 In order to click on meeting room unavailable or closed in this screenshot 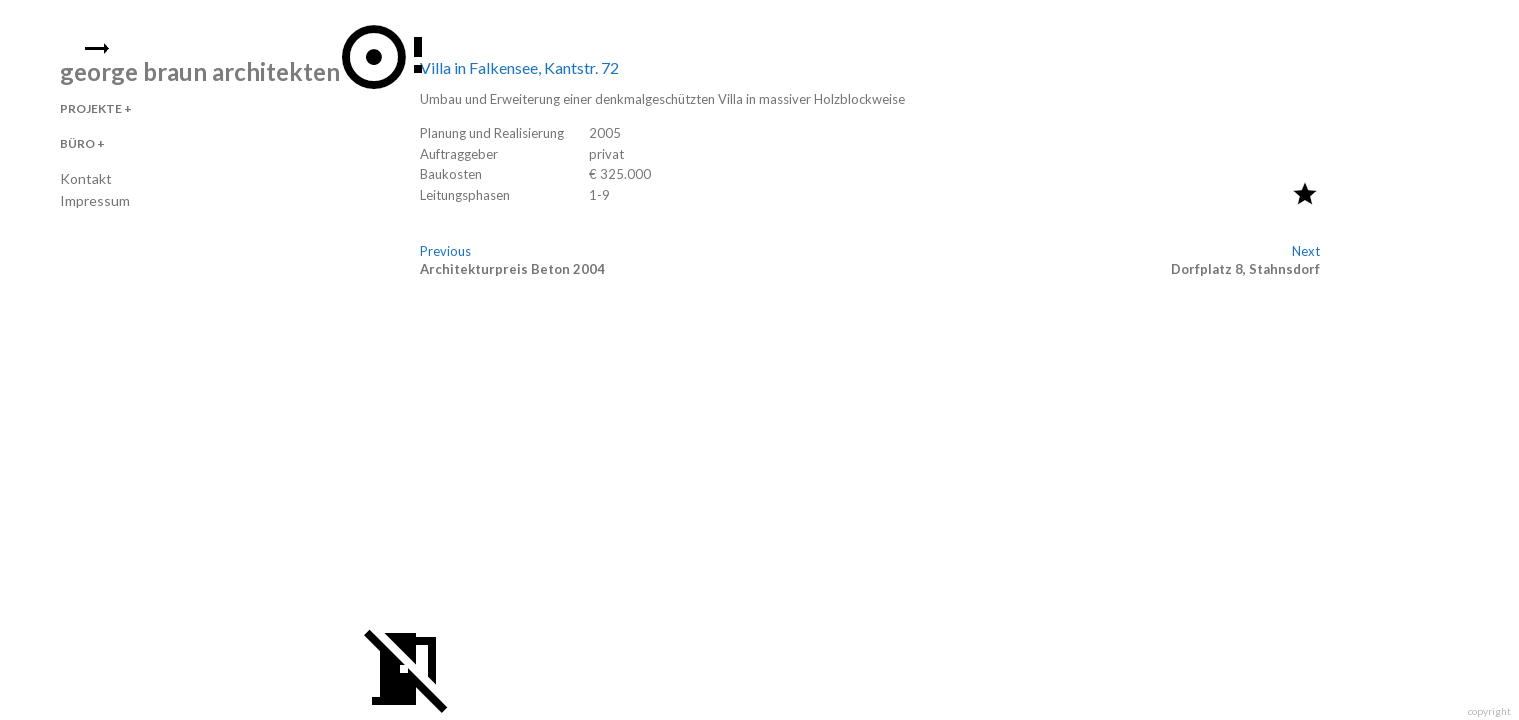, I will do `click(408, 669)`.